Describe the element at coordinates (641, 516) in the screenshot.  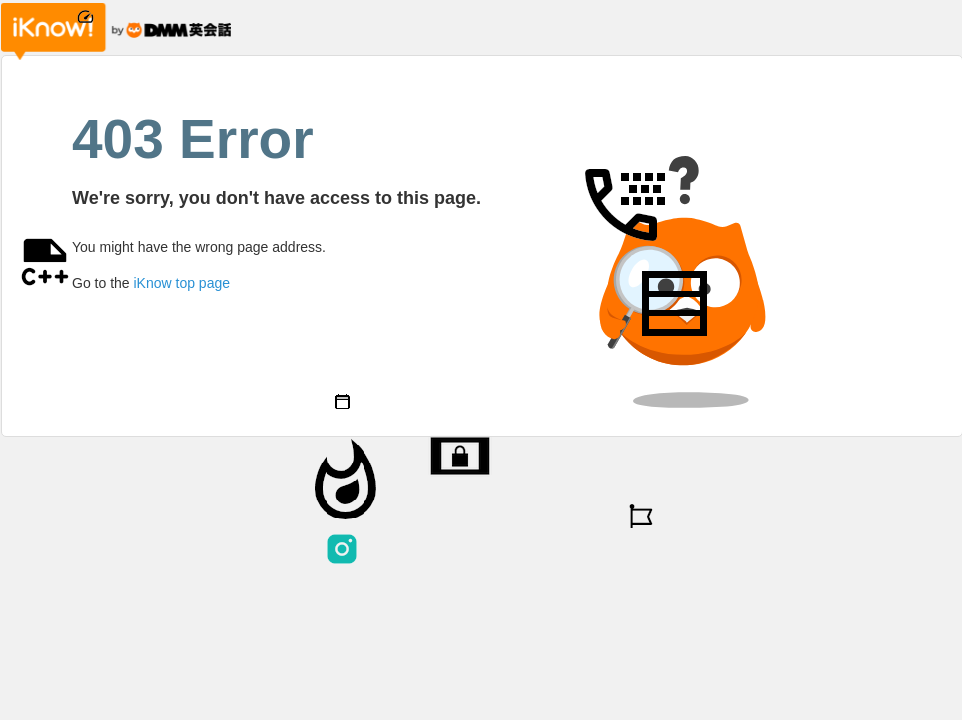
I see `font awesome brand logo` at that location.